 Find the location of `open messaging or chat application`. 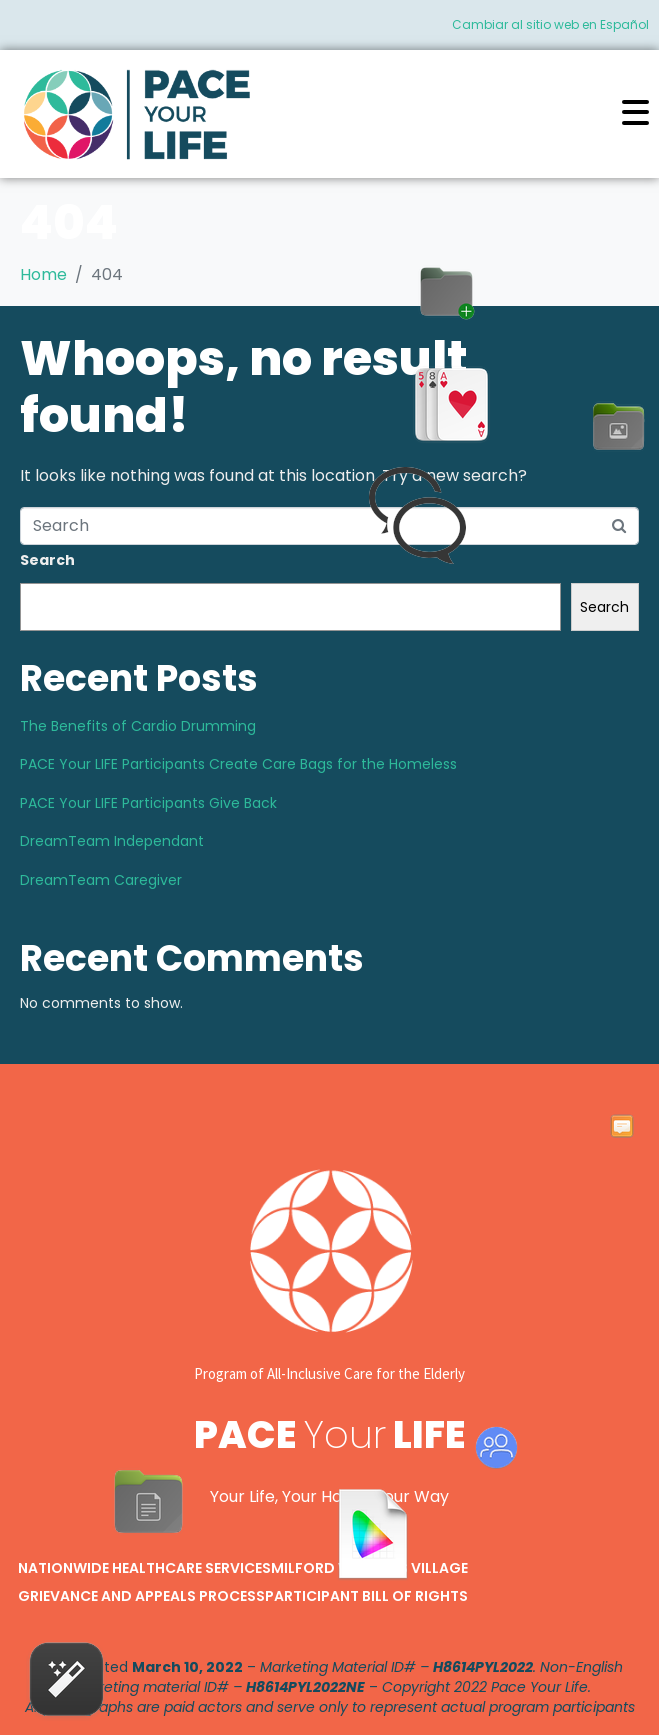

open messaging or chat application is located at coordinates (417, 515).